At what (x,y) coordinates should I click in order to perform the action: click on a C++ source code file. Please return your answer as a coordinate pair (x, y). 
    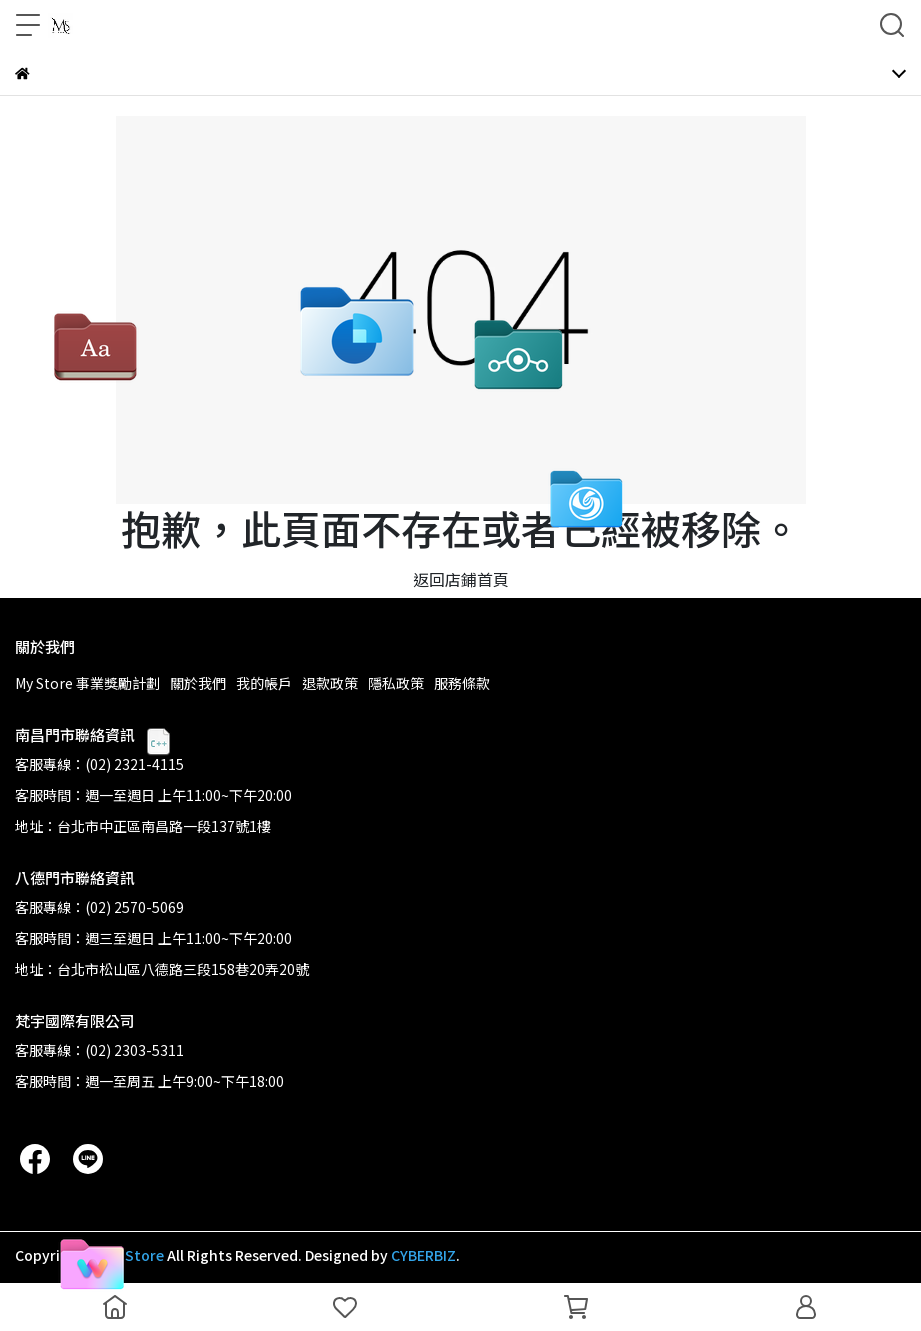
    Looking at the image, I should click on (158, 741).